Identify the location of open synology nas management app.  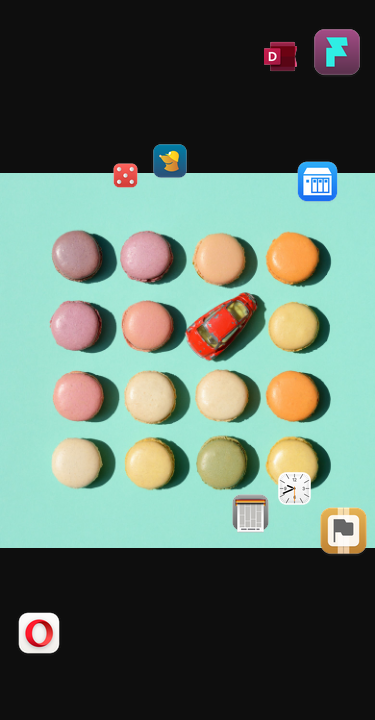
(317, 181).